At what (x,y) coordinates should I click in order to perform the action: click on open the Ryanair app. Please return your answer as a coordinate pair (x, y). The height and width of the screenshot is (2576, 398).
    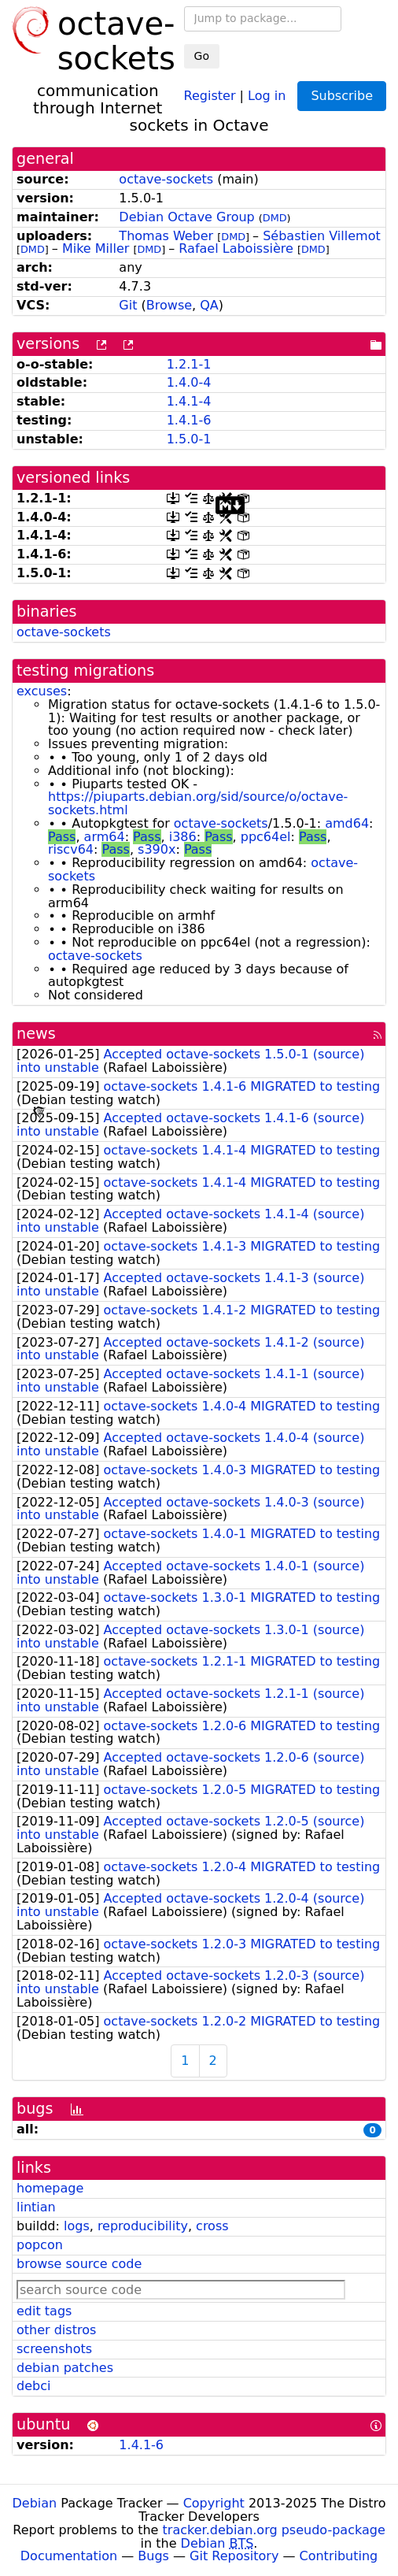
    Looking at the image, I should click on (39, 1113).